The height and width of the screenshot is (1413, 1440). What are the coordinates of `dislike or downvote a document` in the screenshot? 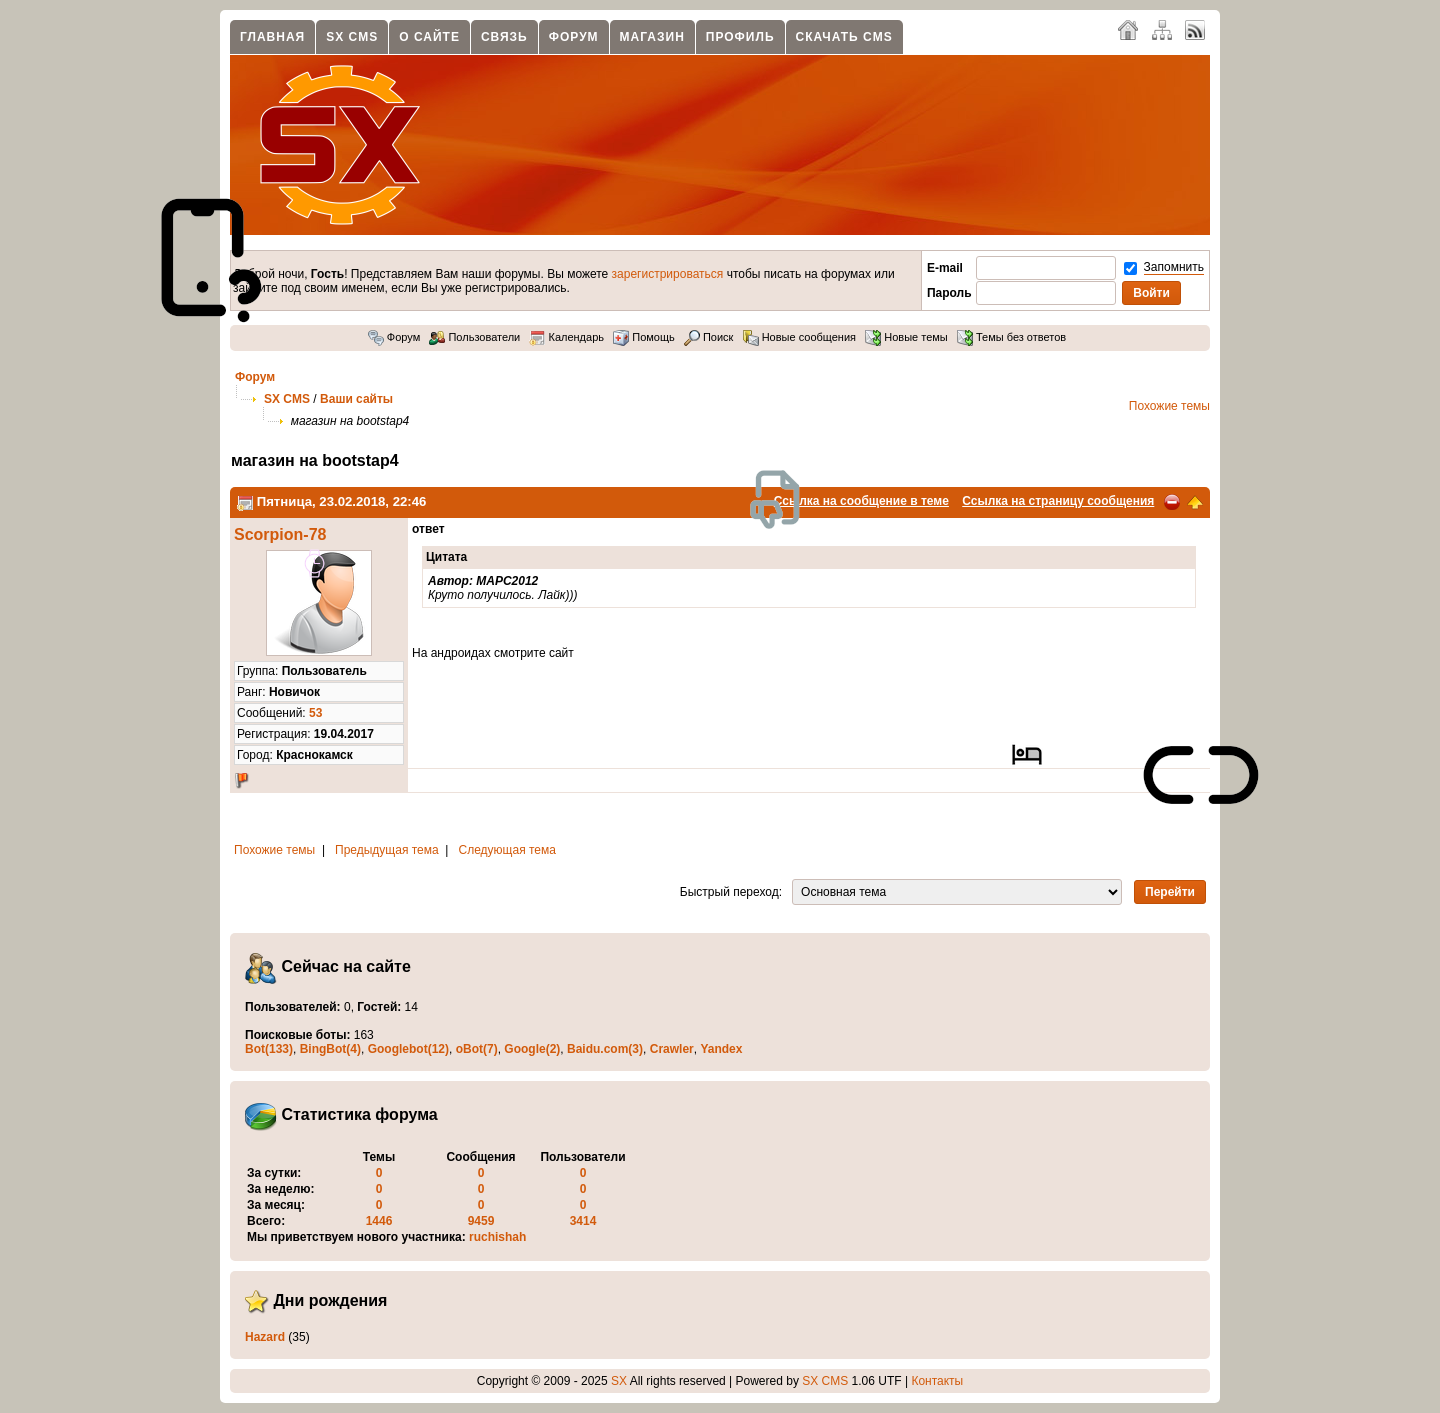 It's located at (777, 497).